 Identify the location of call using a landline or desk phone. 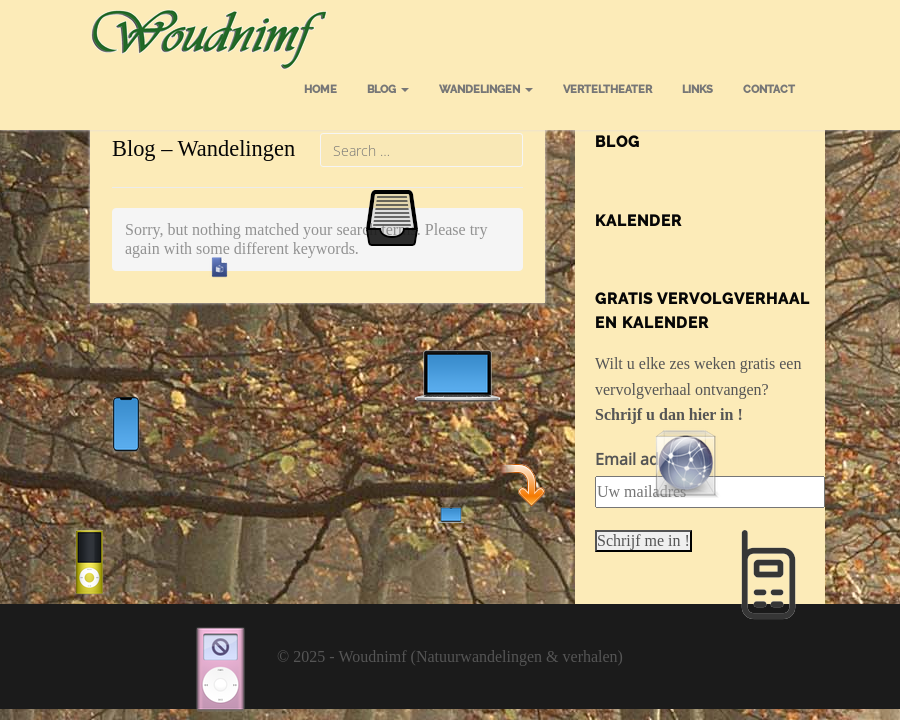
(771, 577).